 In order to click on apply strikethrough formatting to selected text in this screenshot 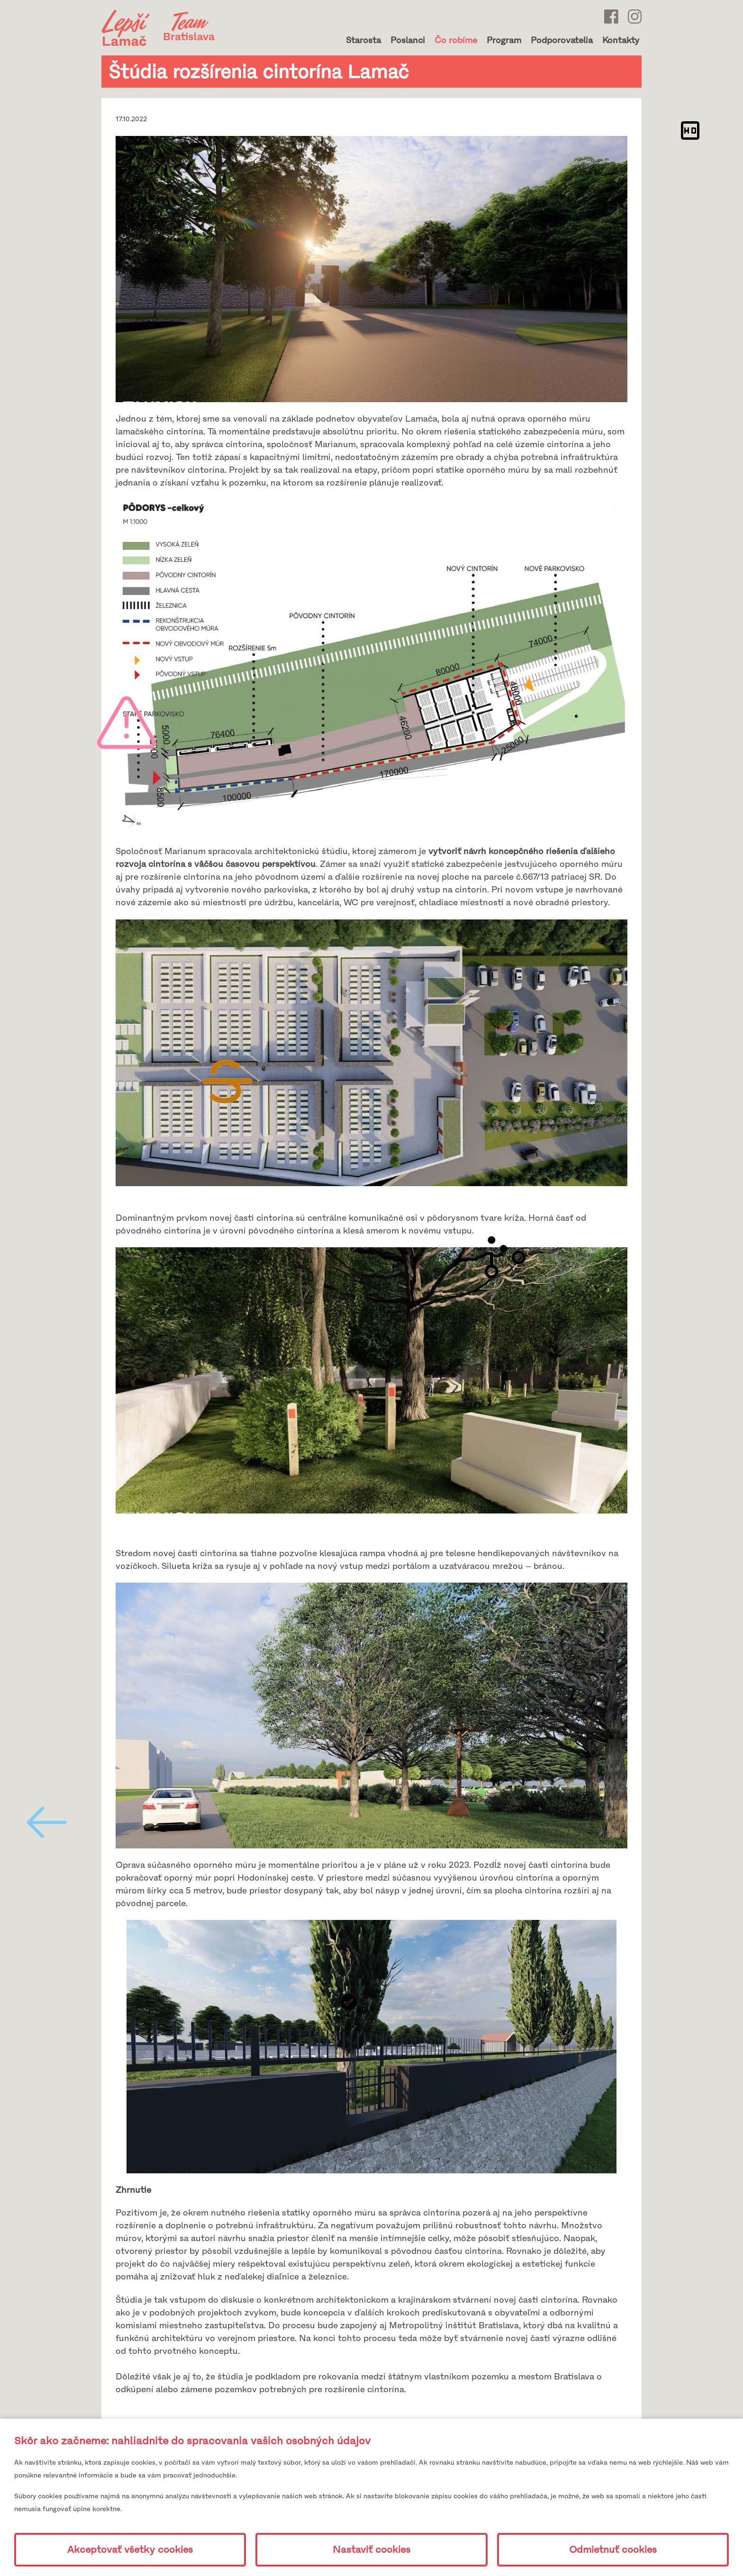, I will do `click(227, 1082)`.